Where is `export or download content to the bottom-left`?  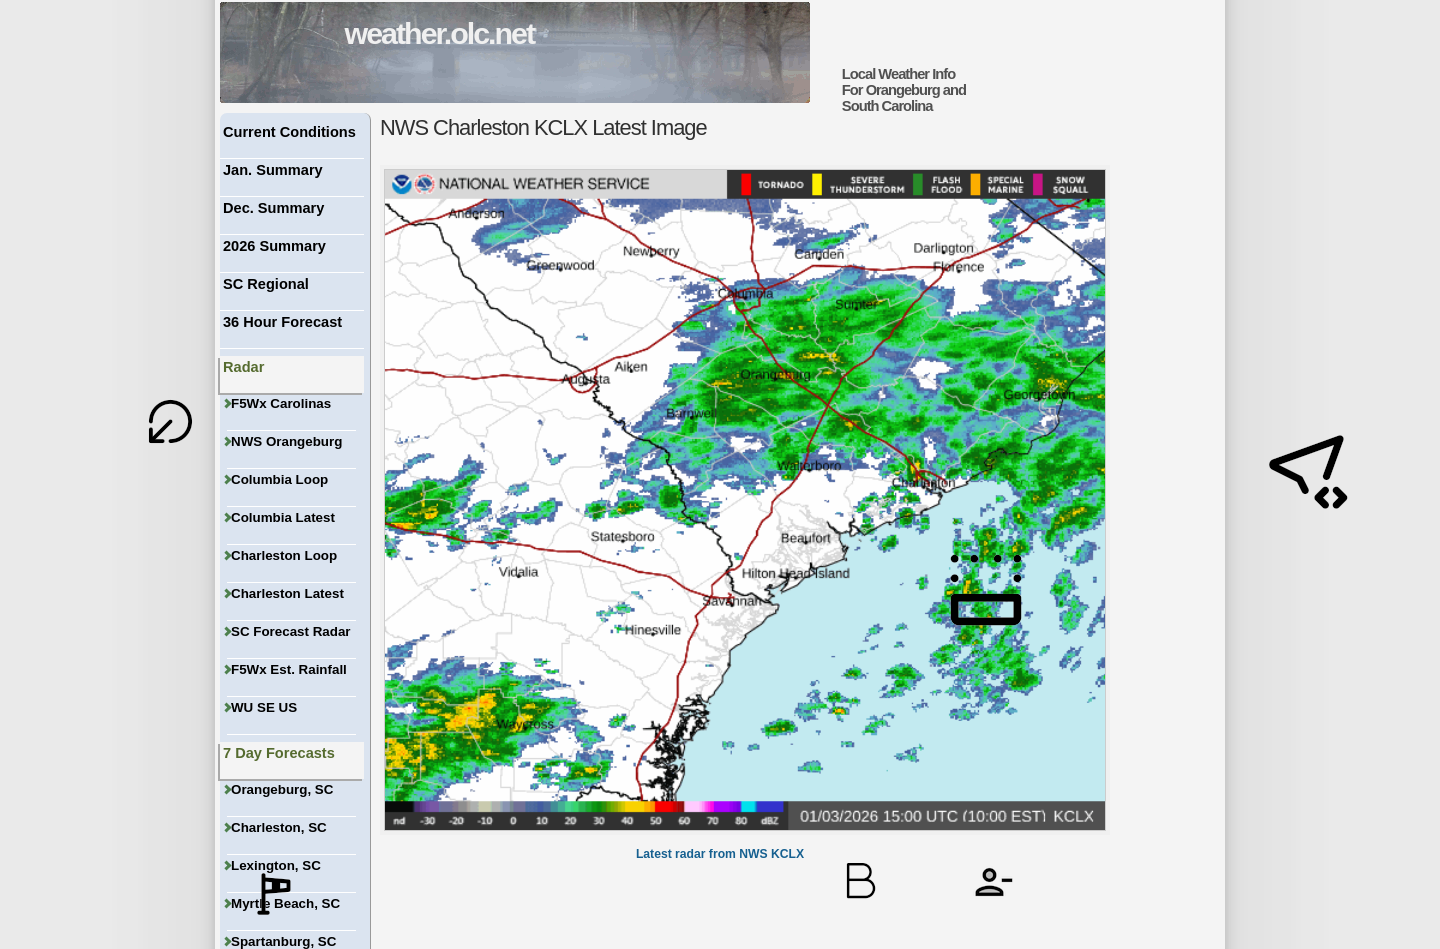
export or download content to the bottom-left is located at coordinates (170, 421).